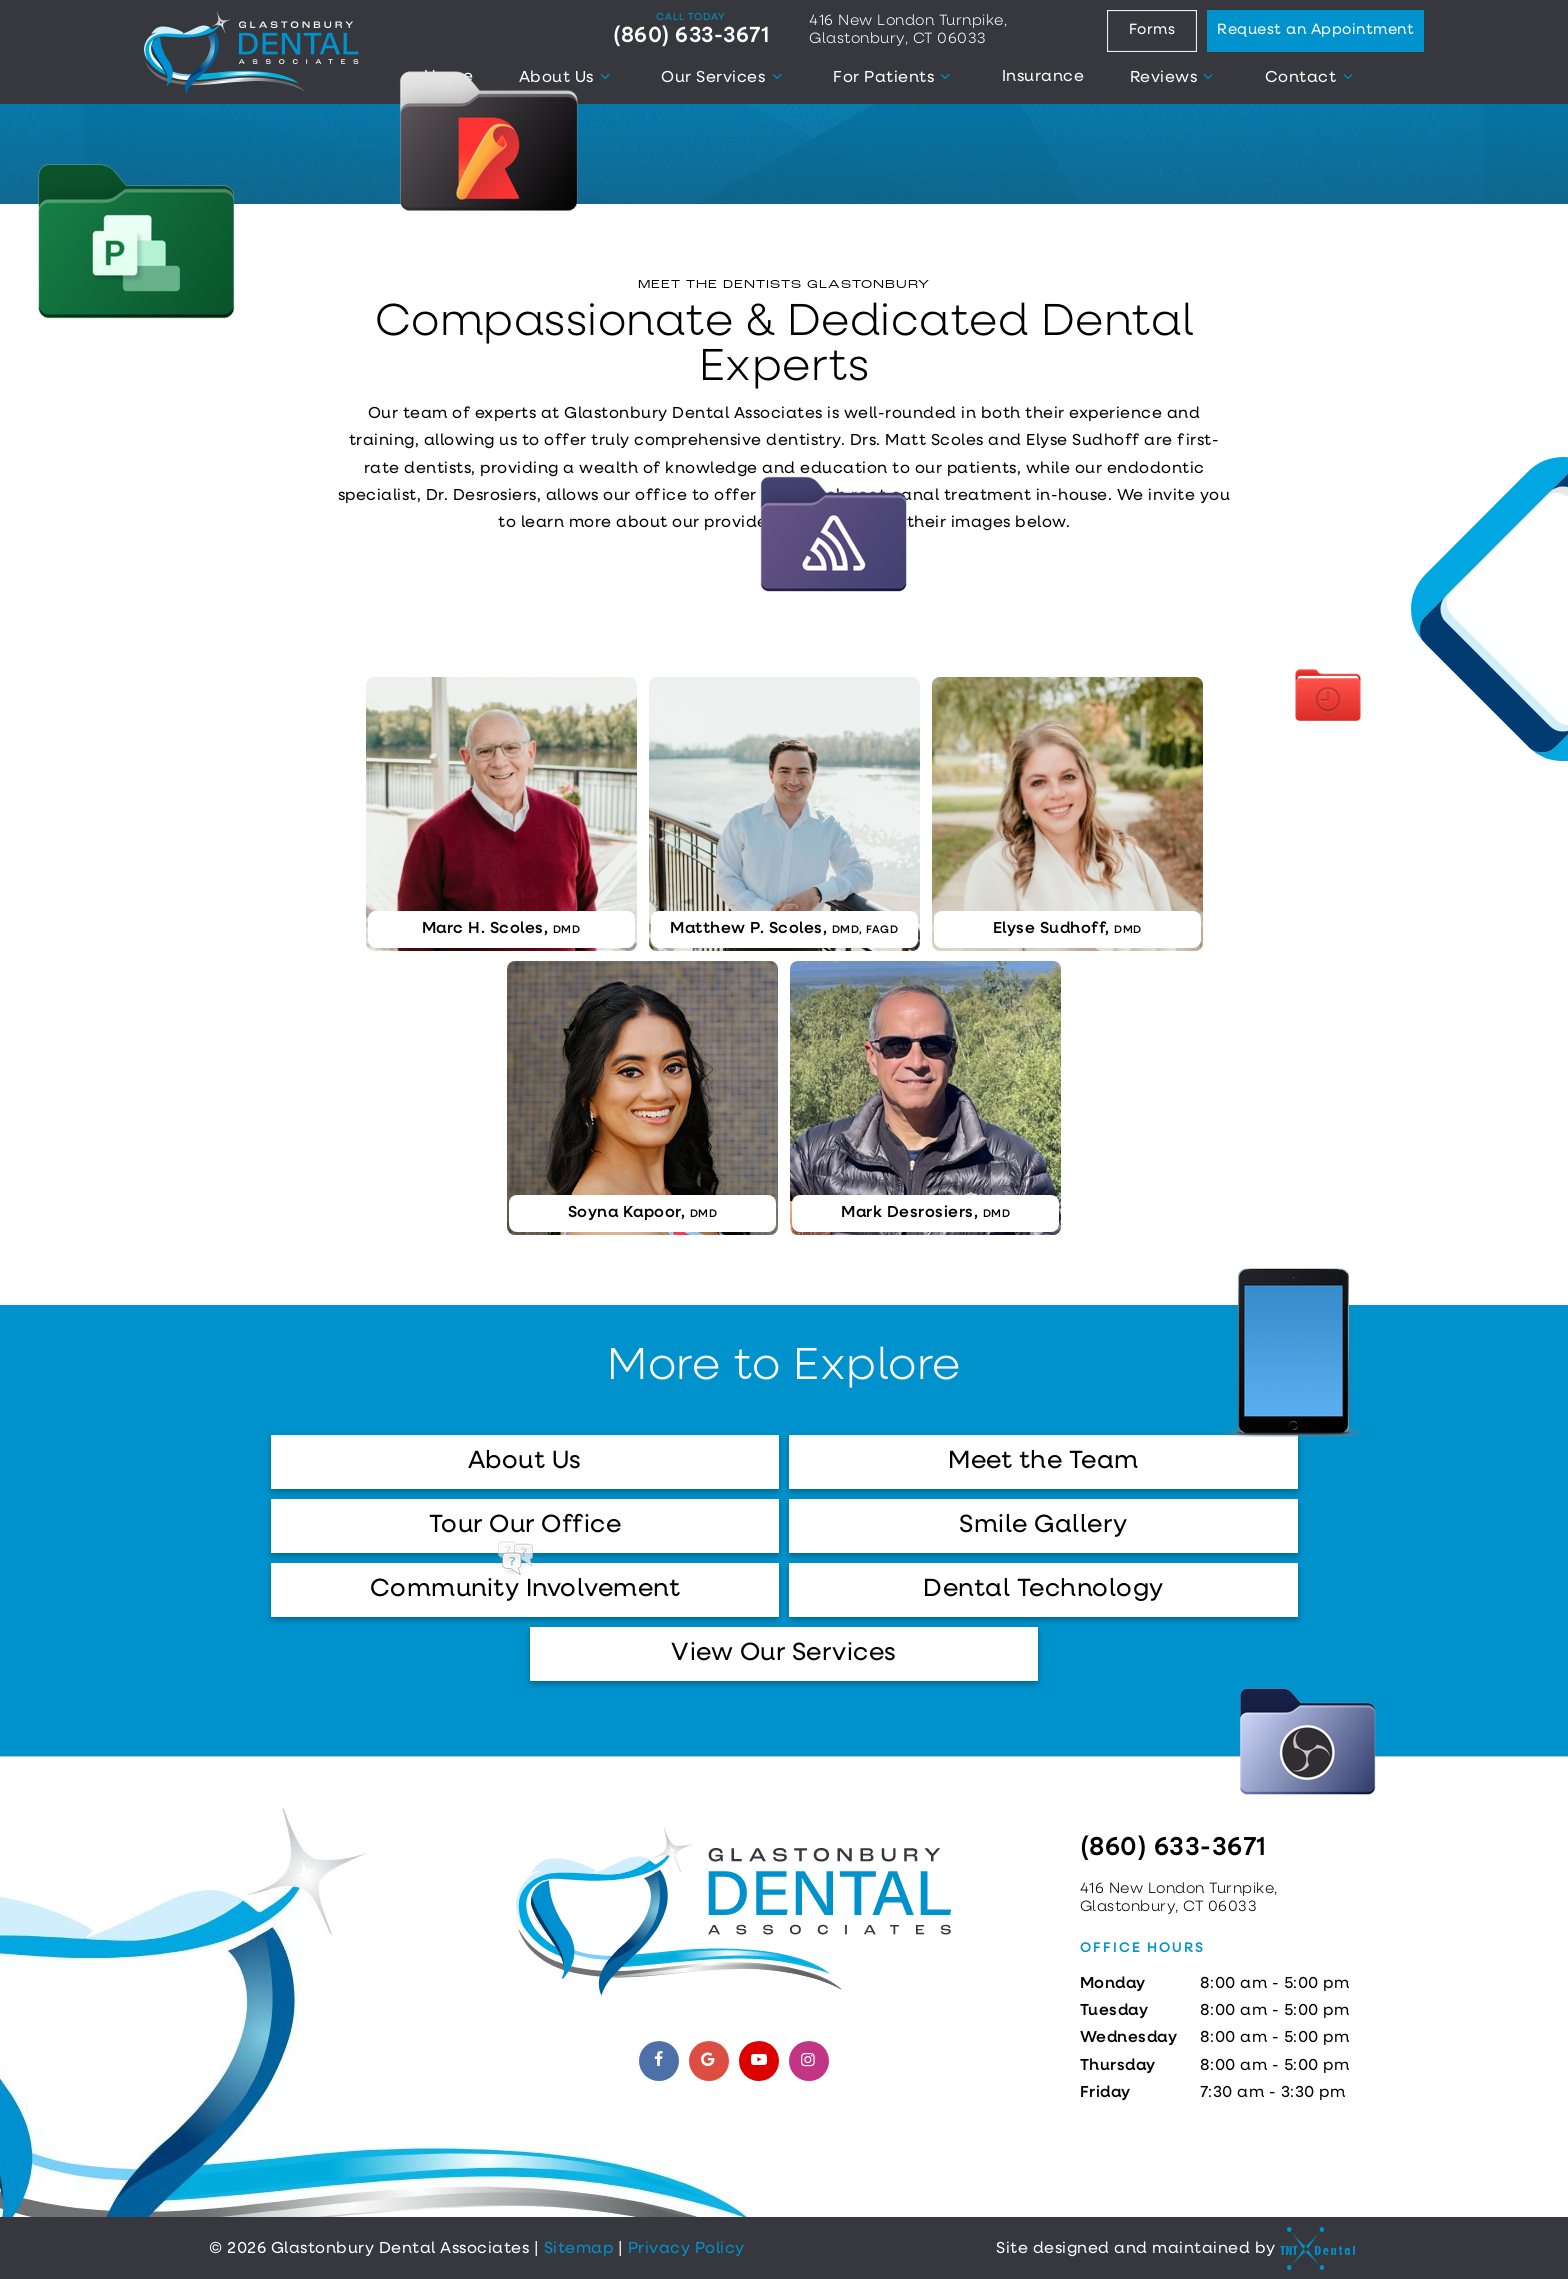 This screenshot has width=1568, height=2279. I want to click on open OBS Studio project files folder, so click(1307, 1745).